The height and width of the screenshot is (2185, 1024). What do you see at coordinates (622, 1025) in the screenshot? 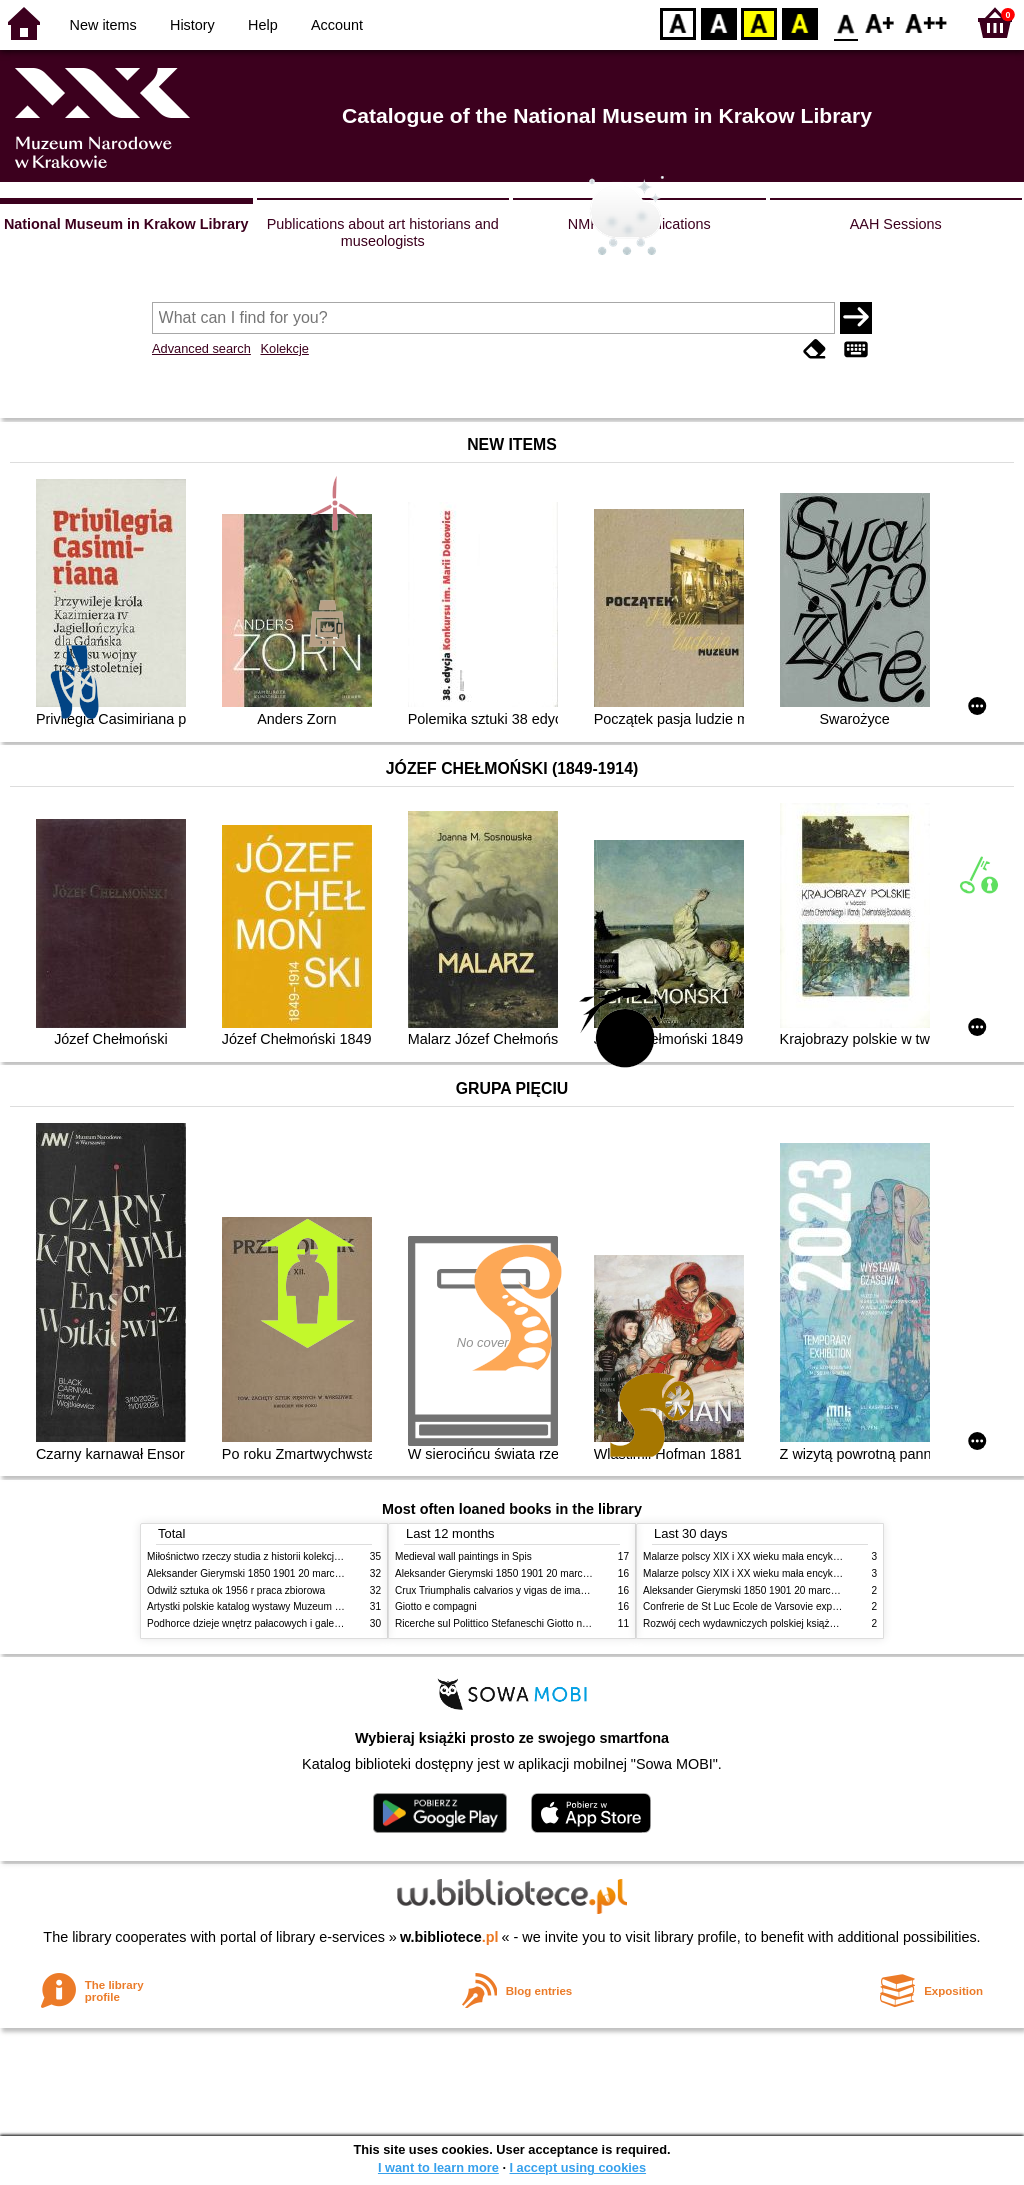
I see `activate a bomb or explosive item in-game` at bounding box center [622, 1025].